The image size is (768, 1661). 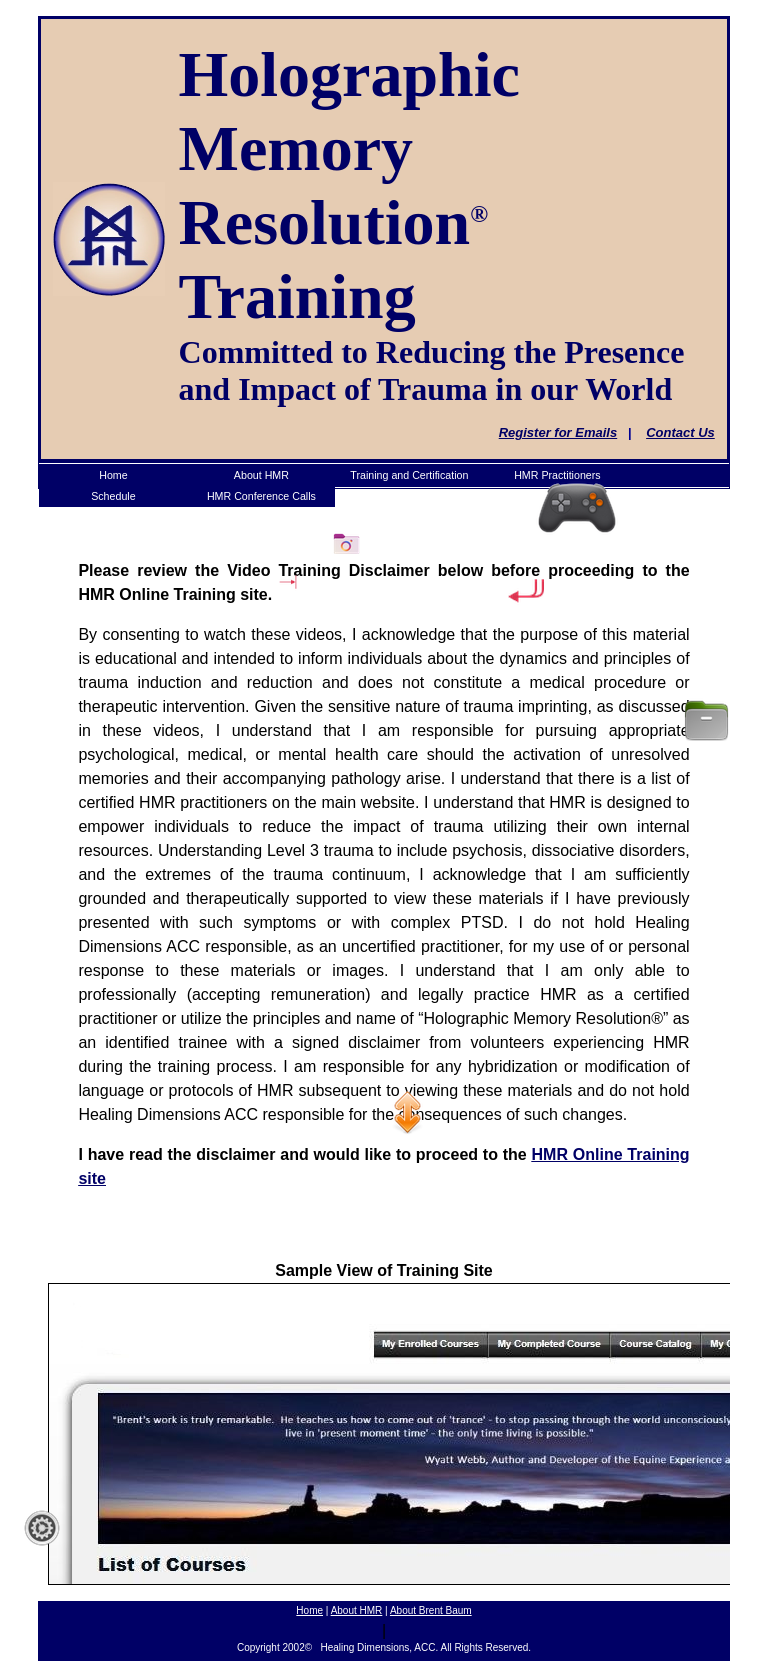 What do you see at coordinates (706, 720) in the screenshot?
I see `open the file manager` at bounding box center [706, 720].